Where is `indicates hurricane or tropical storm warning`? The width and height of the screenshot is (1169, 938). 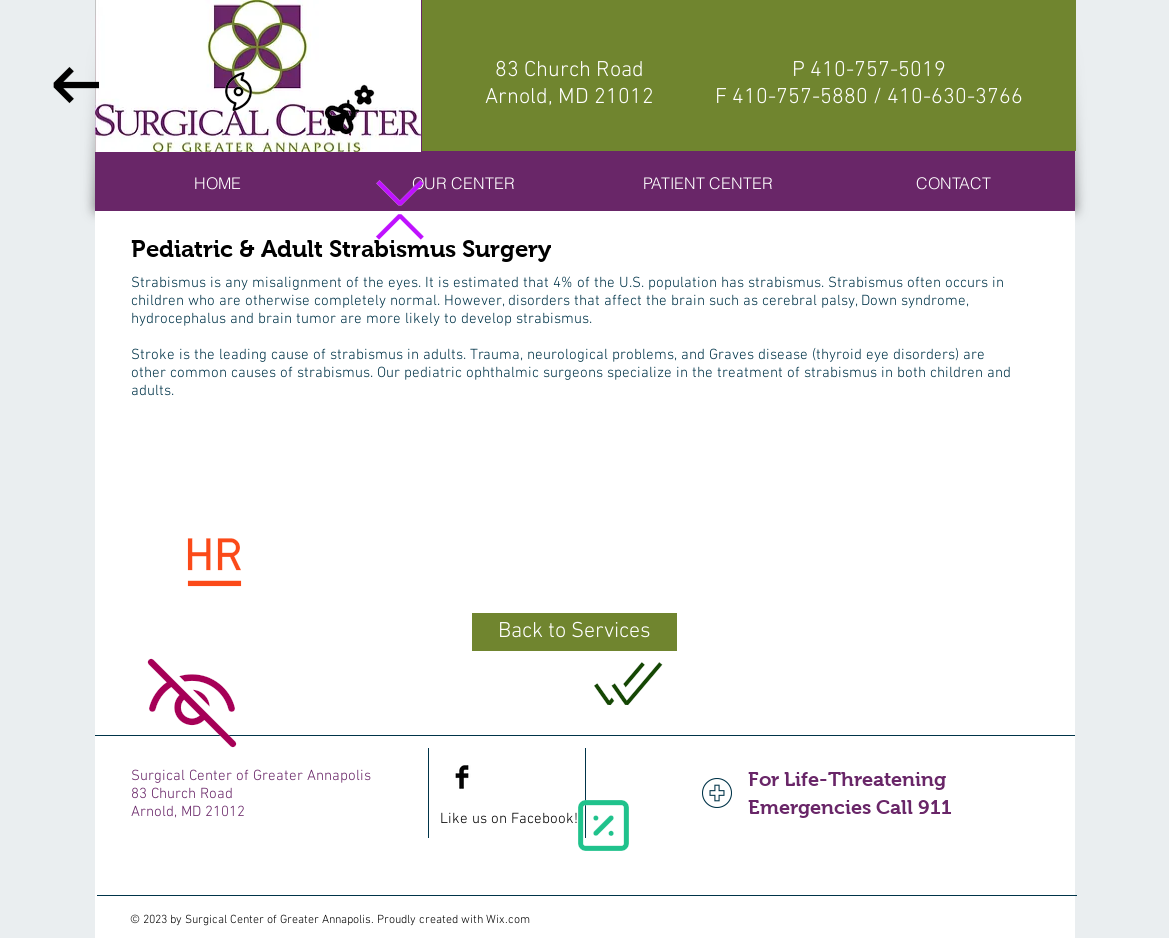
indicates hurricane or tropical storm warning is located at coordinates (238, 91).